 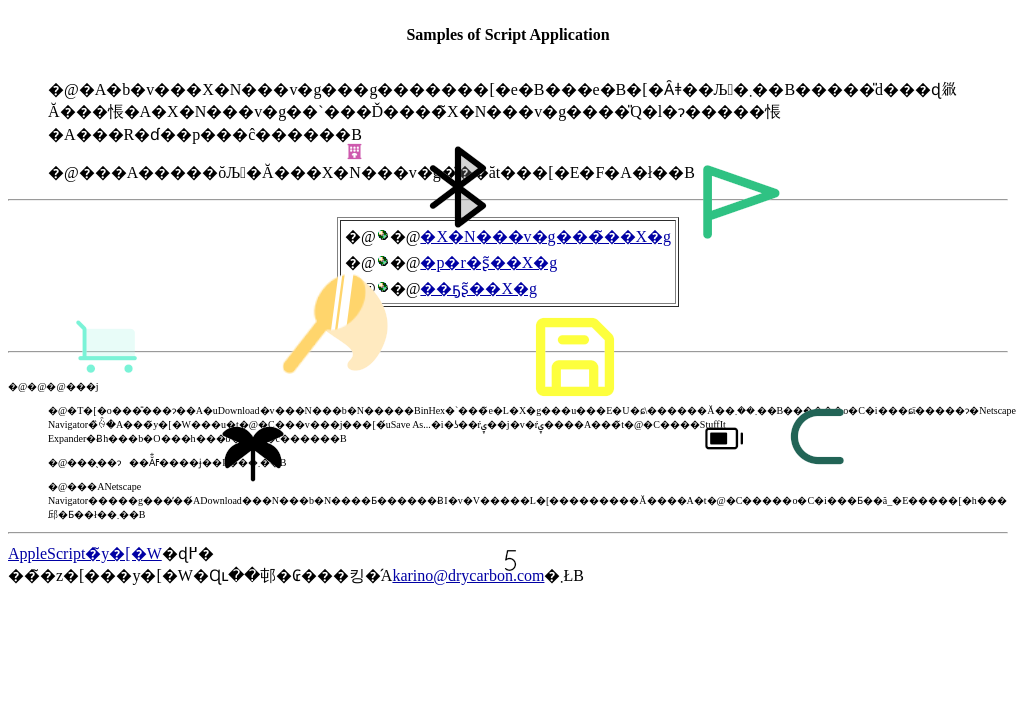 I want to click on toggle bluetooth connectivity on or off, so click(x=458, y=187).